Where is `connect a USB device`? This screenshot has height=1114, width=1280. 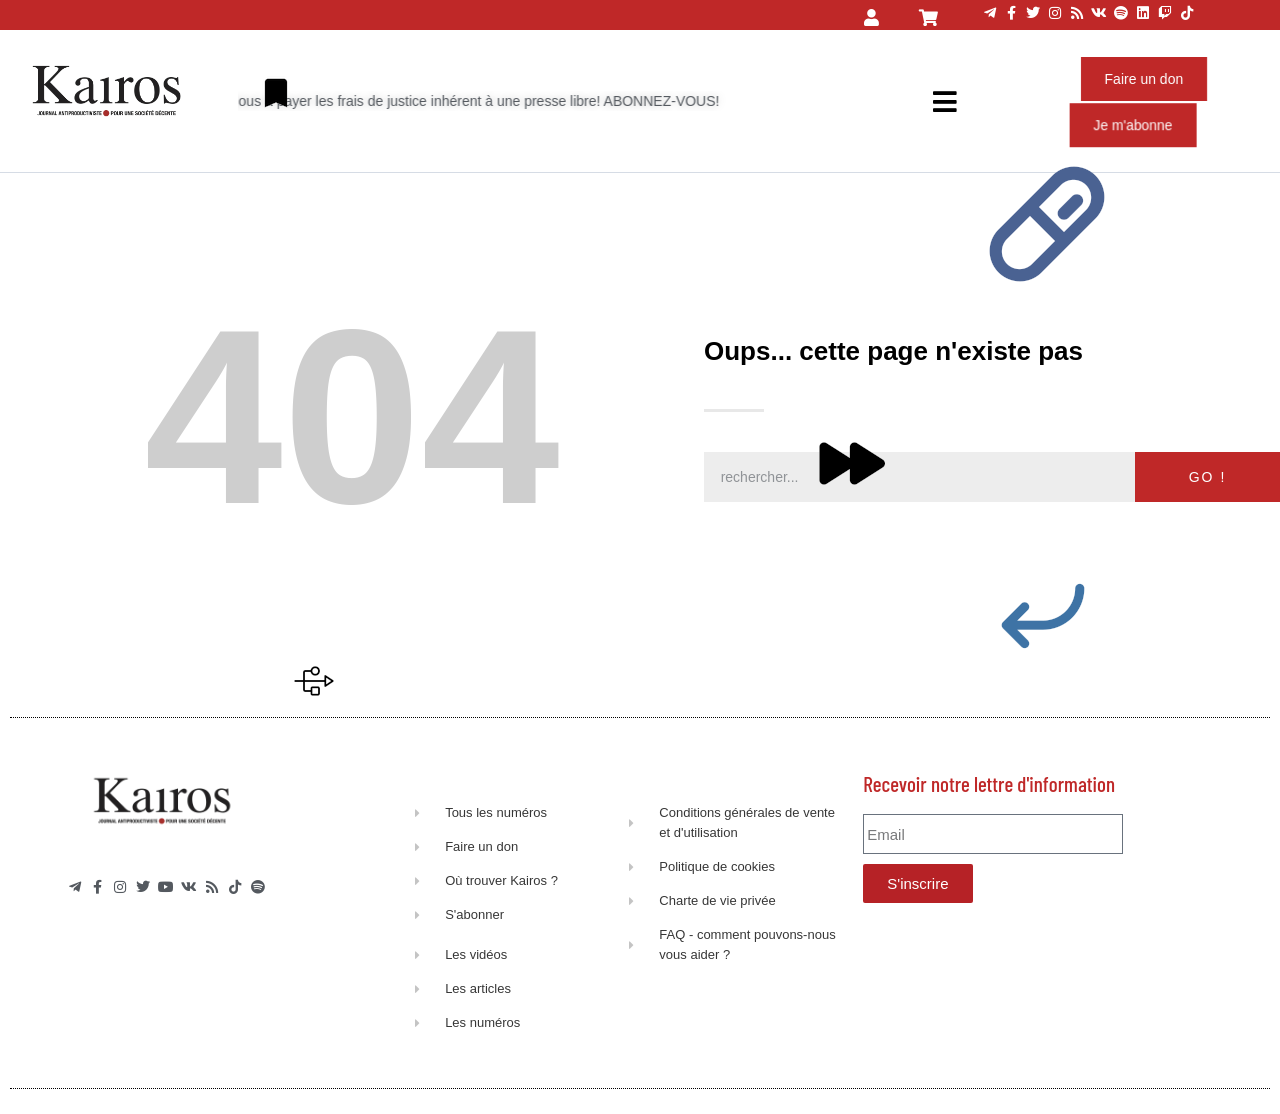 connect a USB device is located at coordinates (314, 681).